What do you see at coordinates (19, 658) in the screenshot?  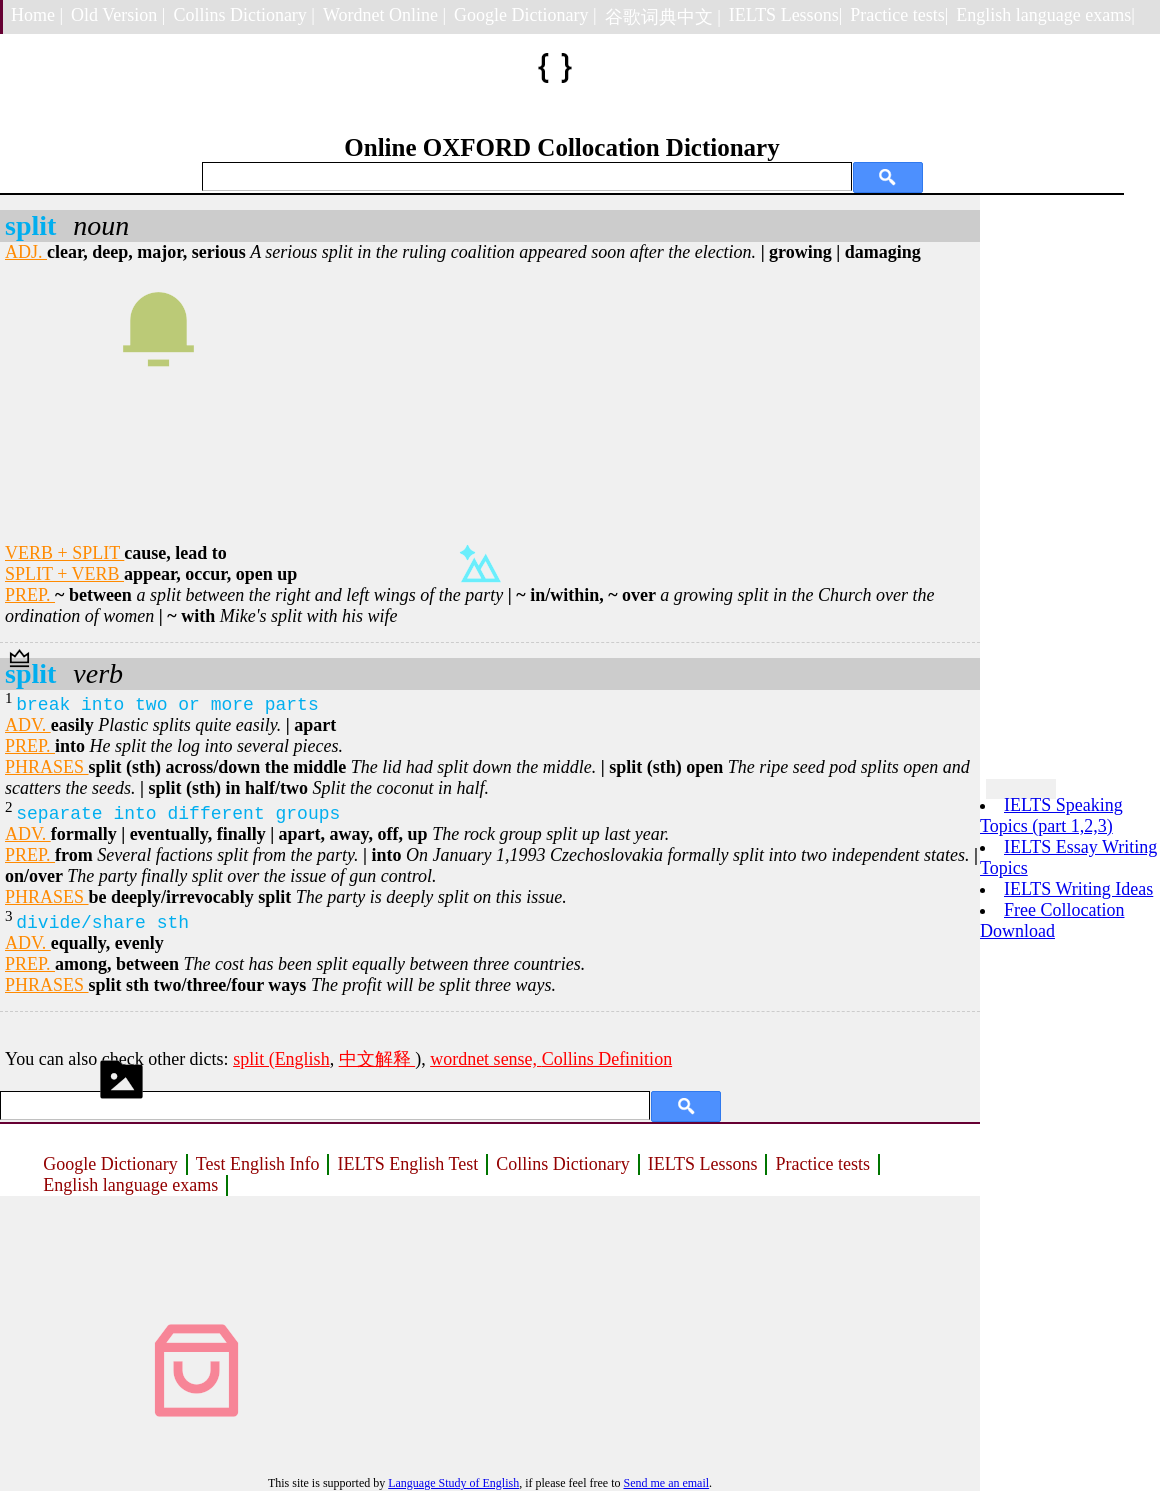 I see `indicates VIP or premium membership status` at bounding box center [19, 658].